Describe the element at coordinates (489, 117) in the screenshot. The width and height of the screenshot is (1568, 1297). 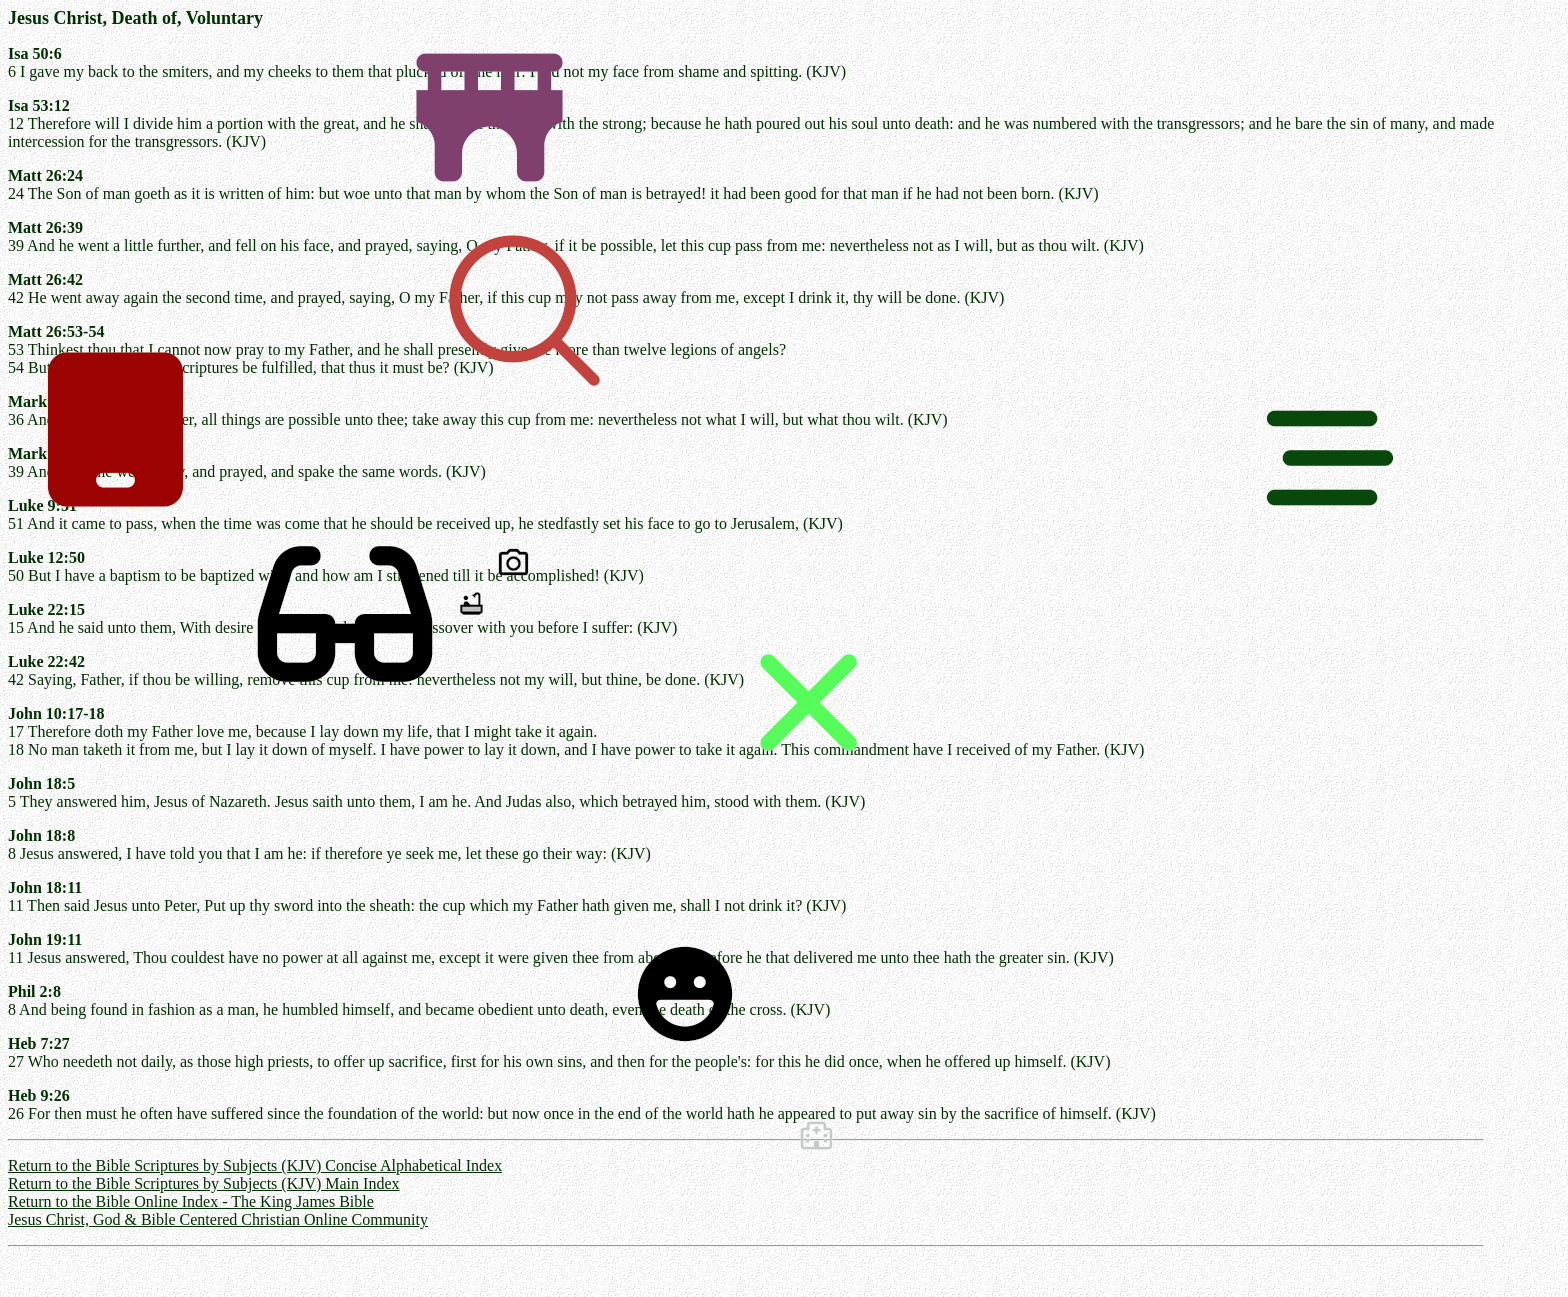
I see `view bridge or overpass locations` at that location.